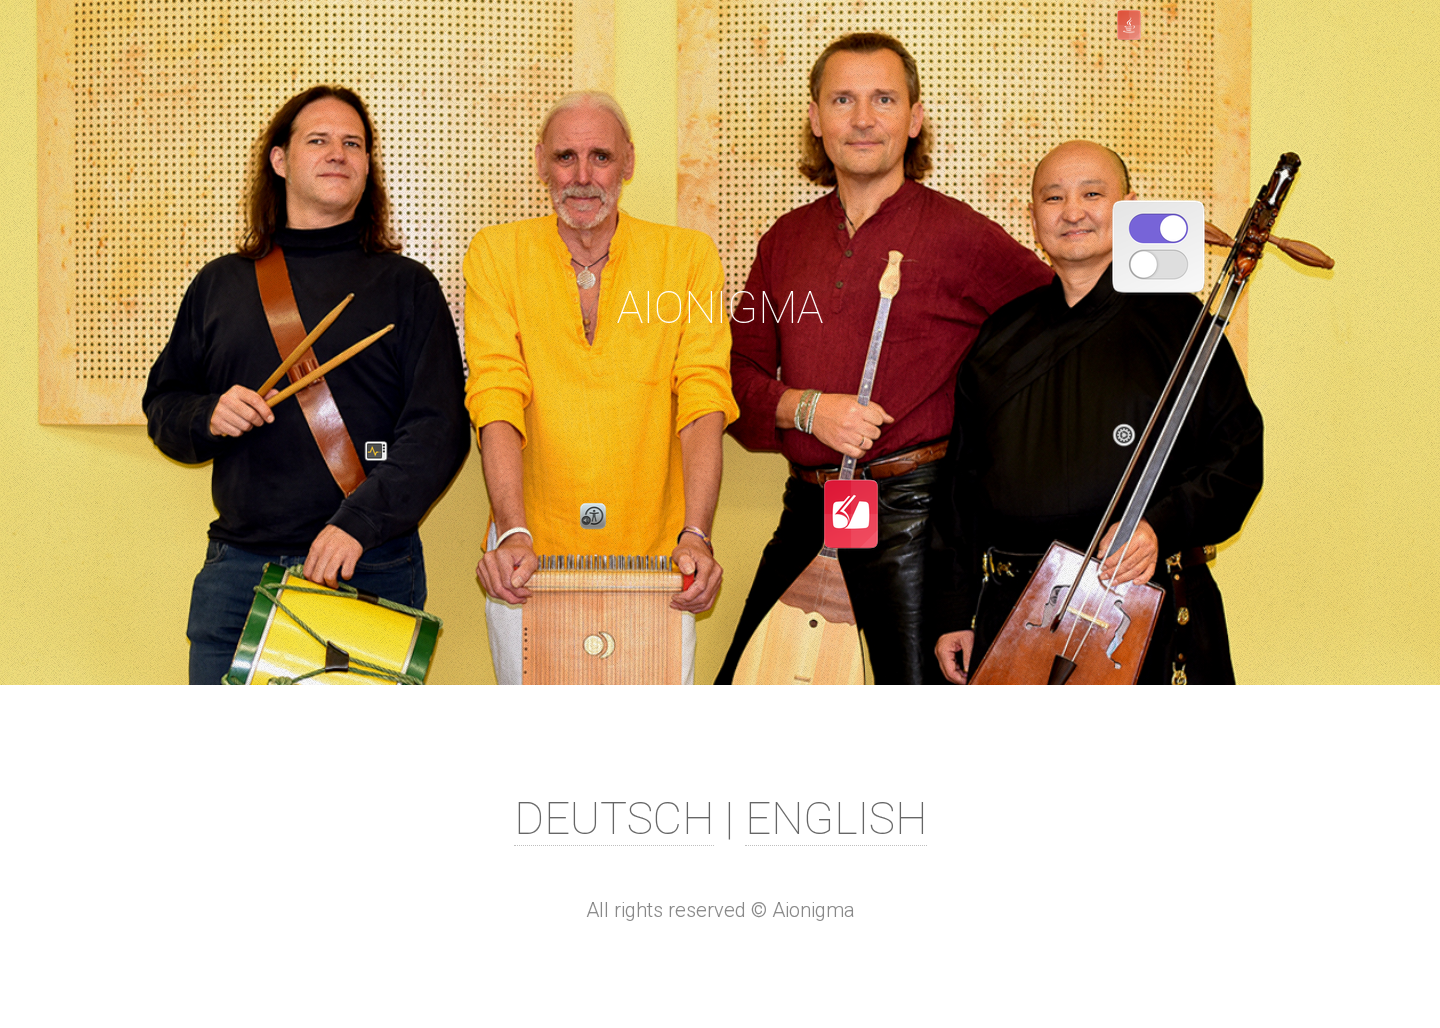  Describe the element at coordinates (1124, 435) in the screenshot. I see `open system settings` at that location.